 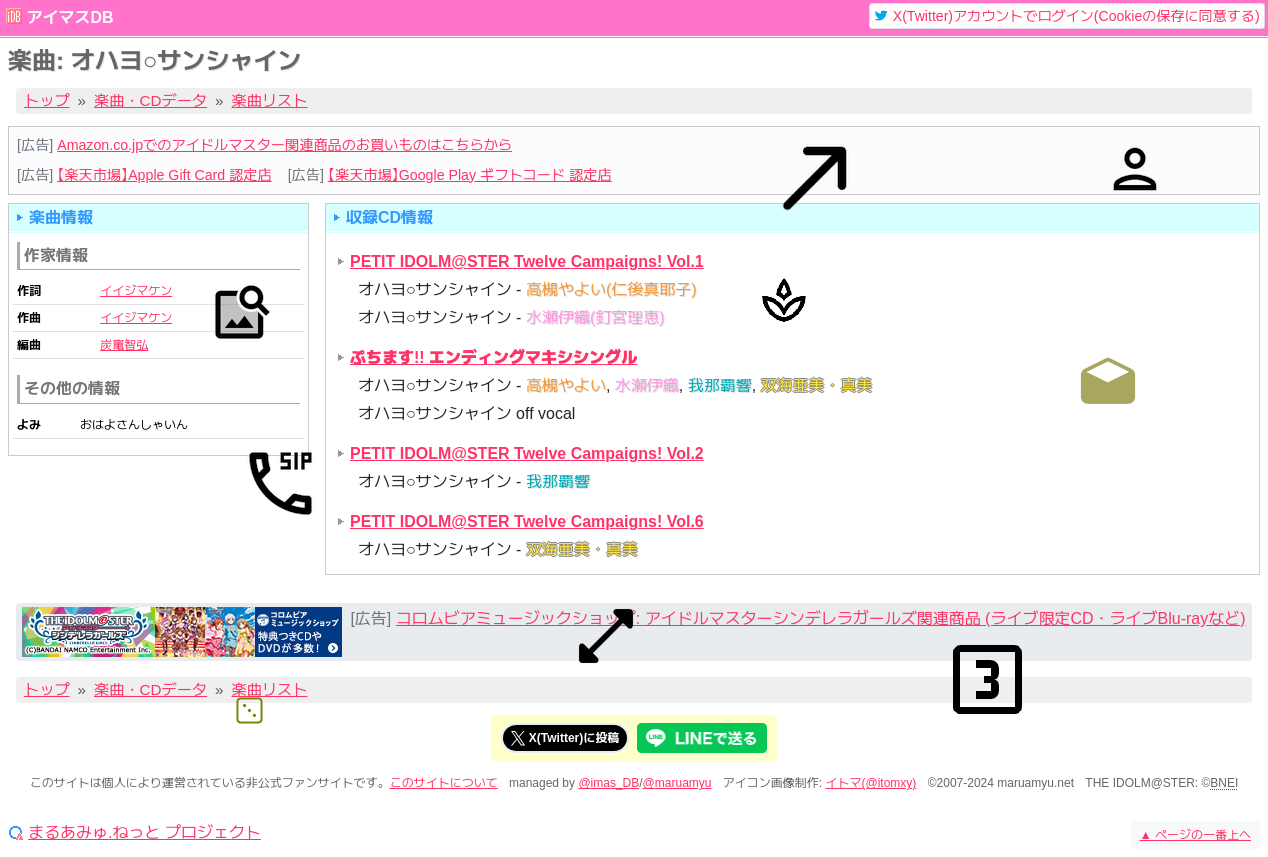 I want to click on search for images or photos, so click(x=242, y=312).